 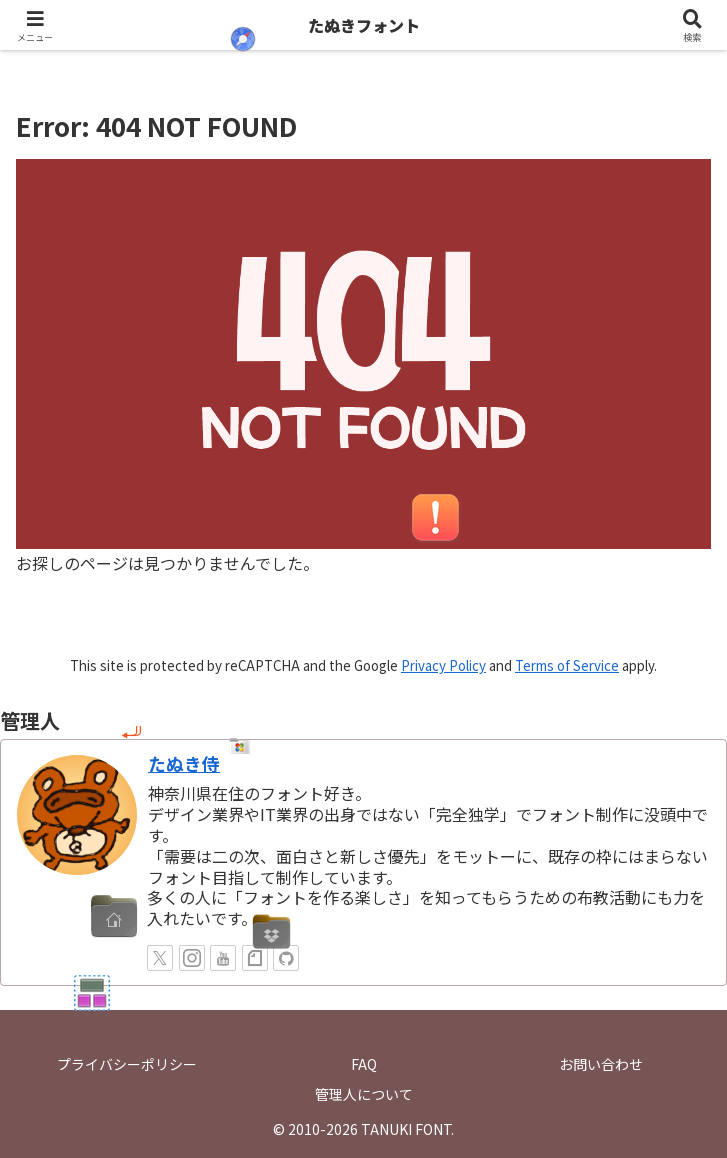 What do you see at coordinates (92, 993) in the screenshot?
I see `select all items in the current view` at bounding box center [92, 993].